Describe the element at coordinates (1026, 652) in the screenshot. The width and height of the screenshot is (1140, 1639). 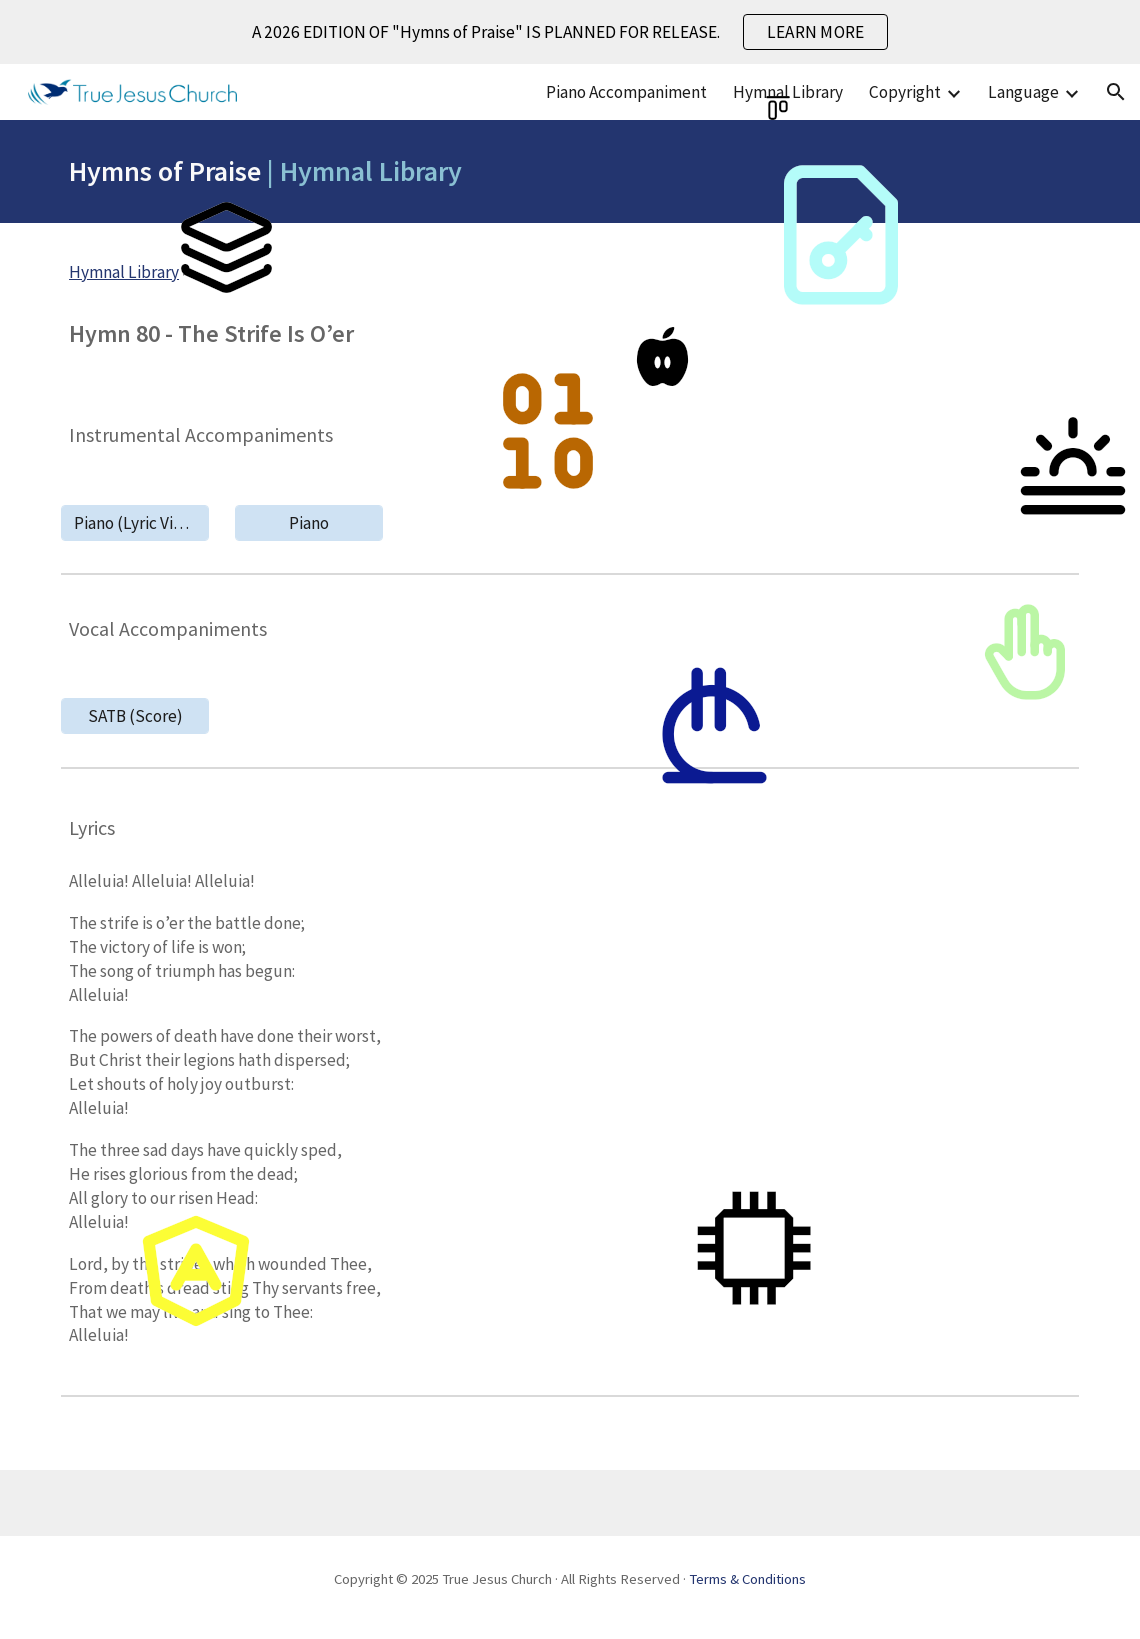
I see `two-finger gesture control` at that location.